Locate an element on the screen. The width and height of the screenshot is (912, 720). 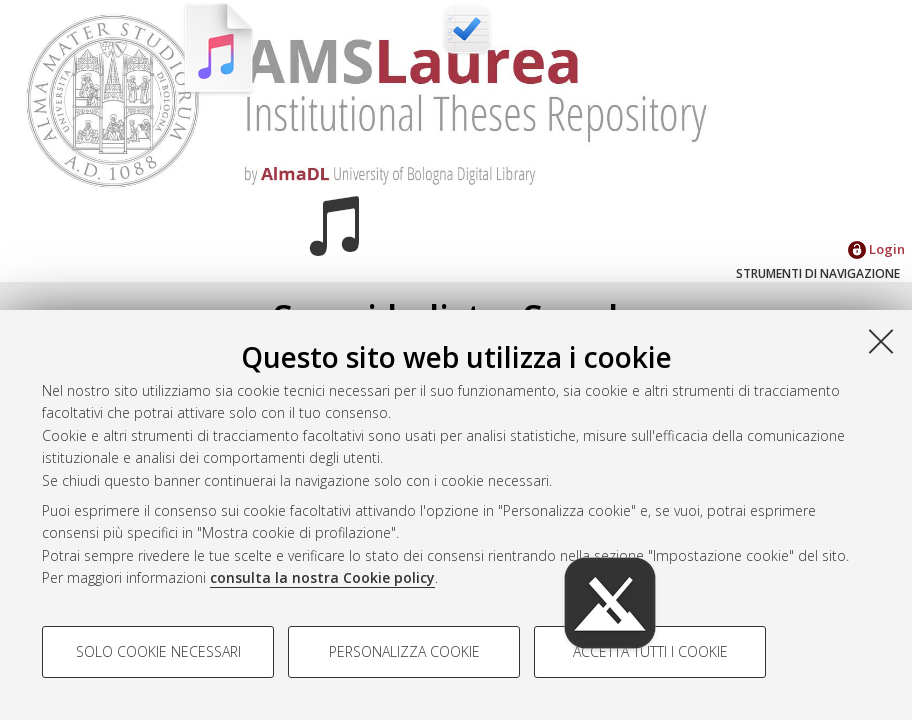
generic audio file icon is located at coordinates (218, 49).